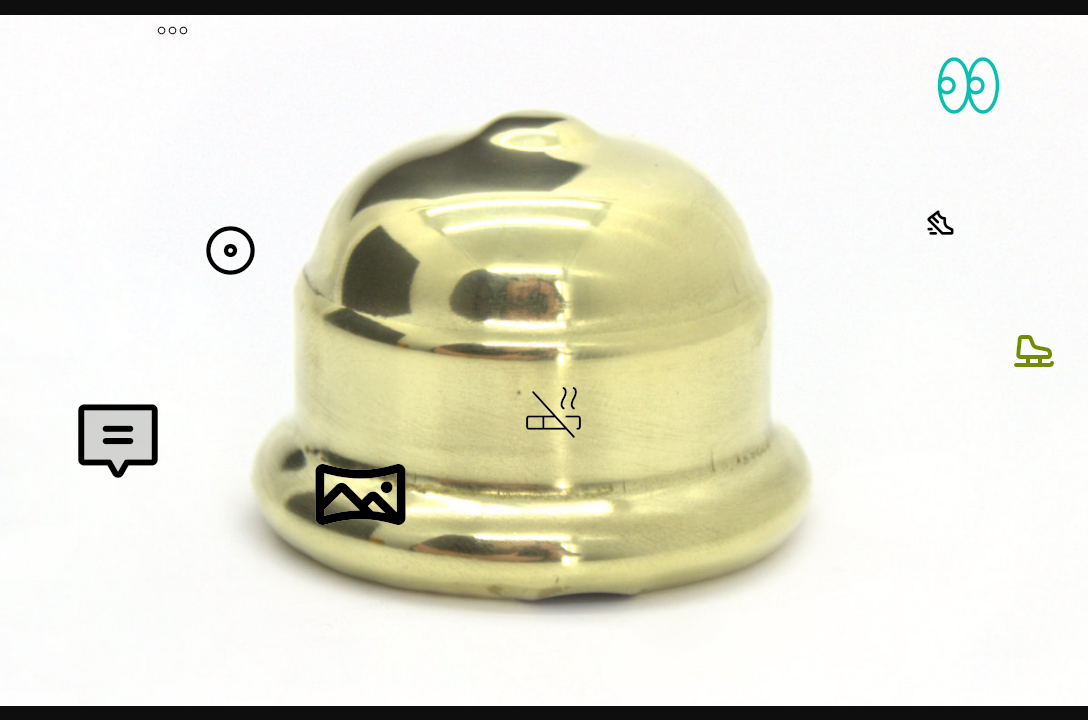  What do you see at coordinates (553, 414) in the screenshot?
I see `indicates a no smoking zone` at bounding box center [553, 414].